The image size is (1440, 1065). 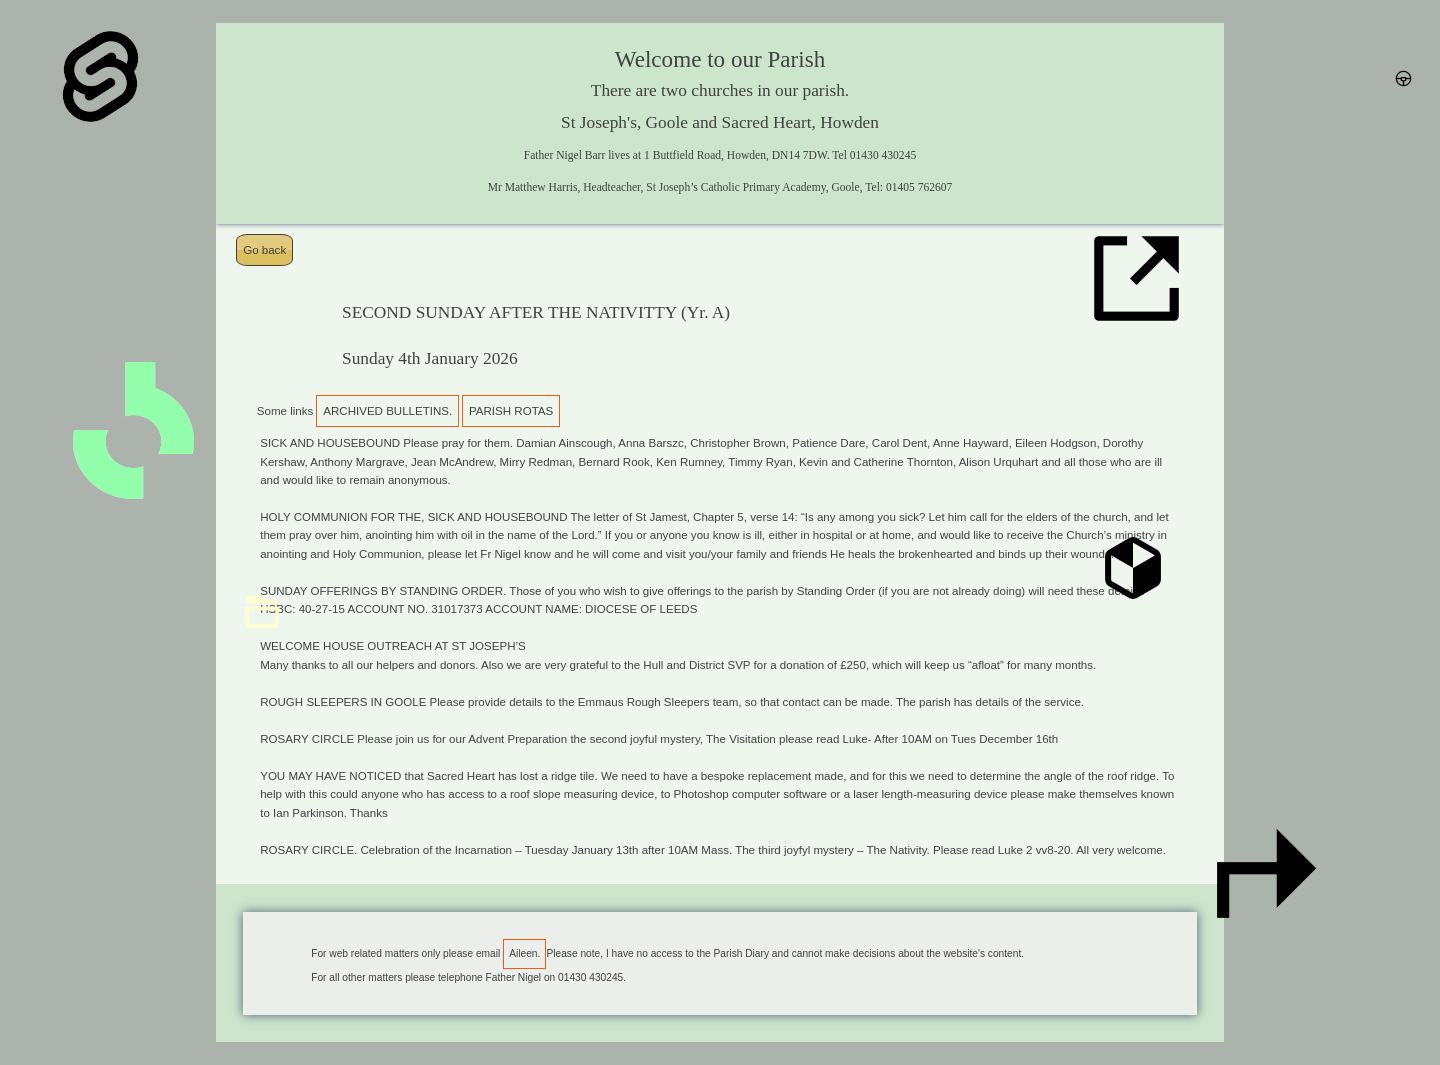 I want to click on svelte framework logo, so click(x=100, y=76).